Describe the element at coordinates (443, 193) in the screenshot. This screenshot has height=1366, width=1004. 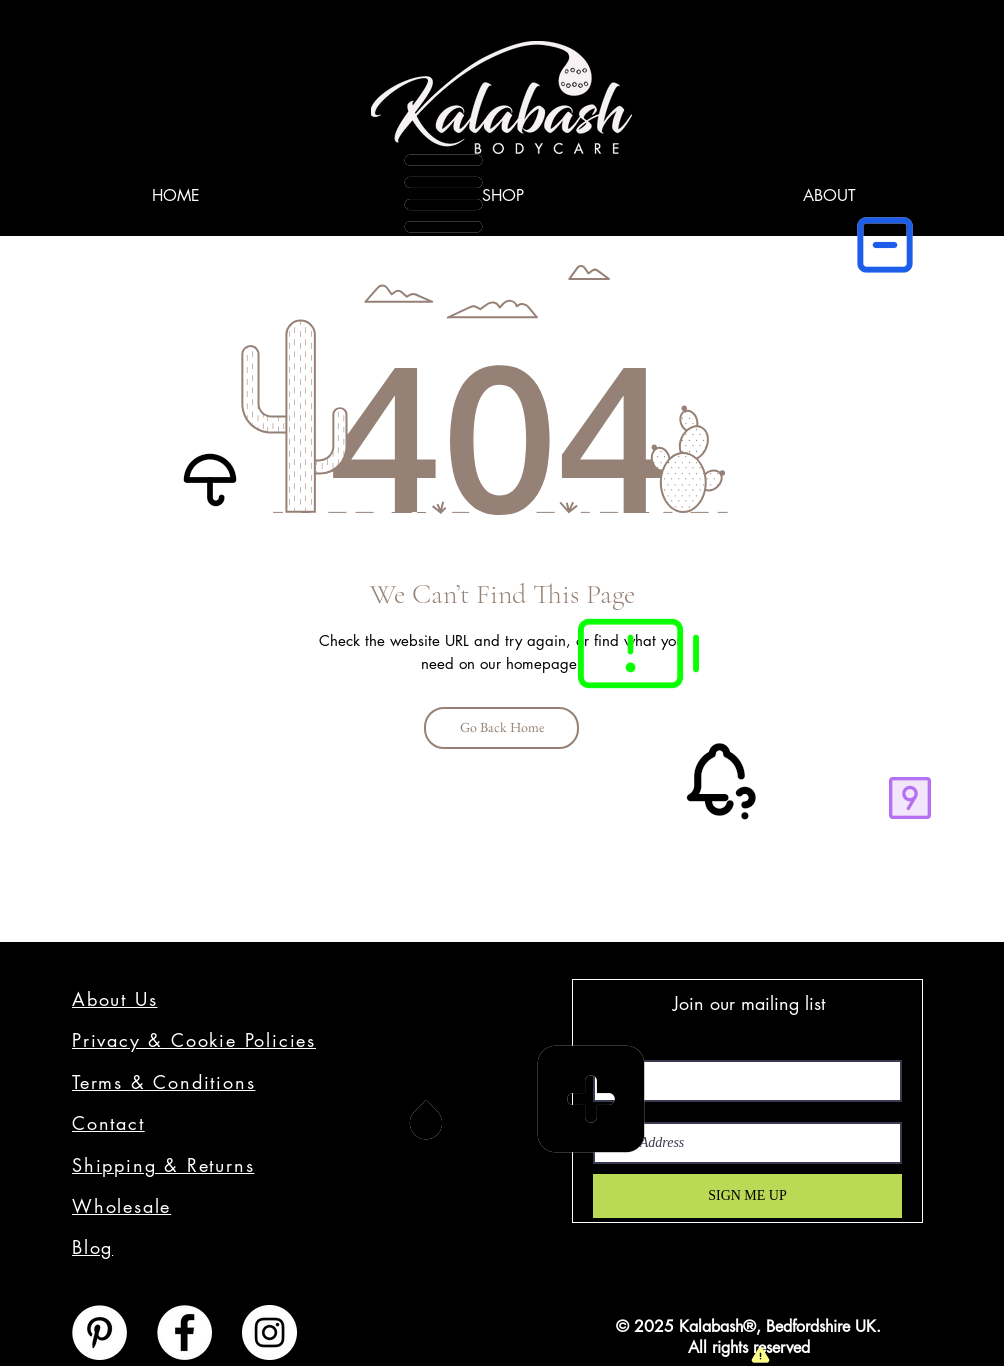
I see `justify text alignment` at that location.